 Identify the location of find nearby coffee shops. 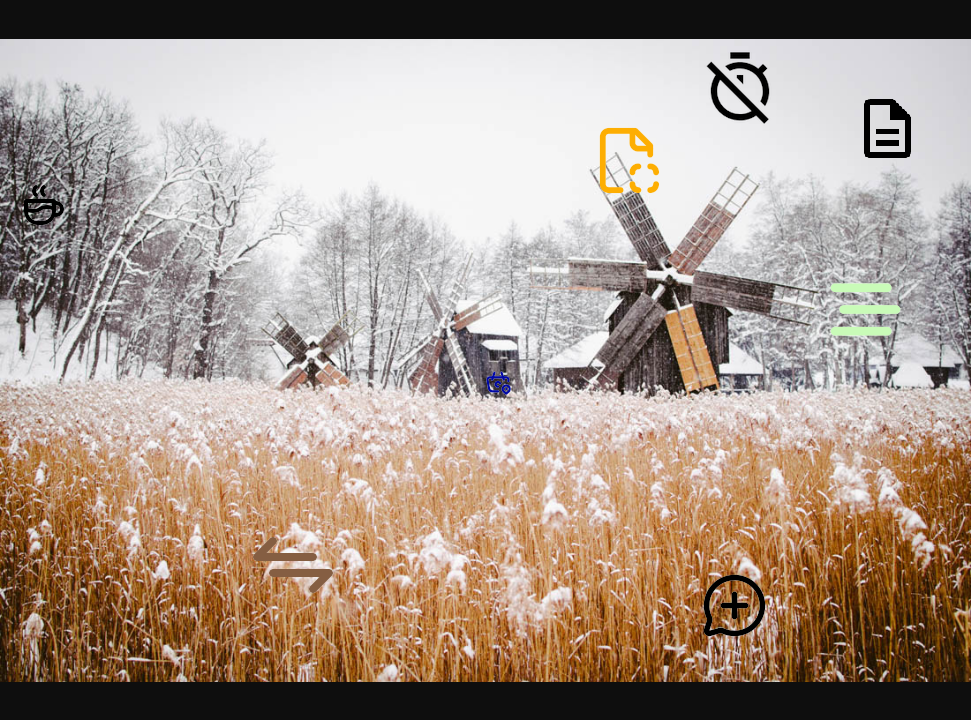
(44, 205).